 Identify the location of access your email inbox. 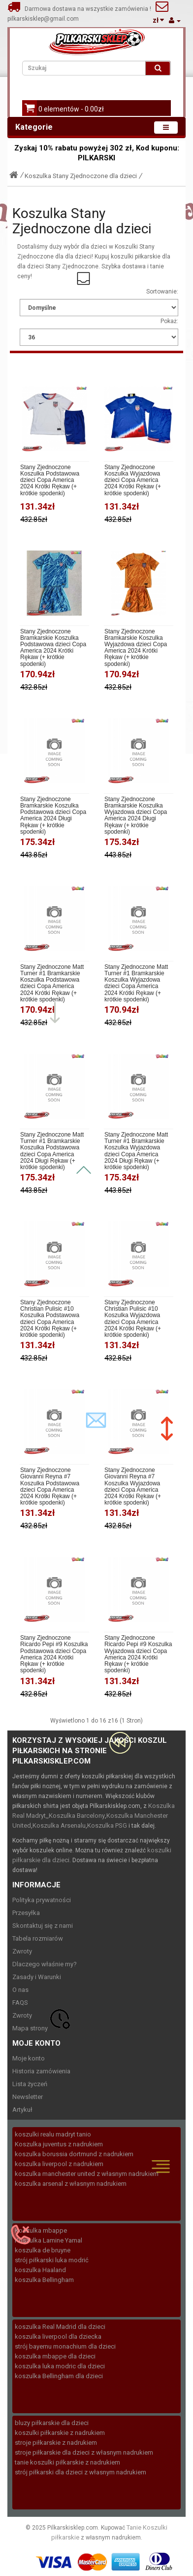
(96, 1420).